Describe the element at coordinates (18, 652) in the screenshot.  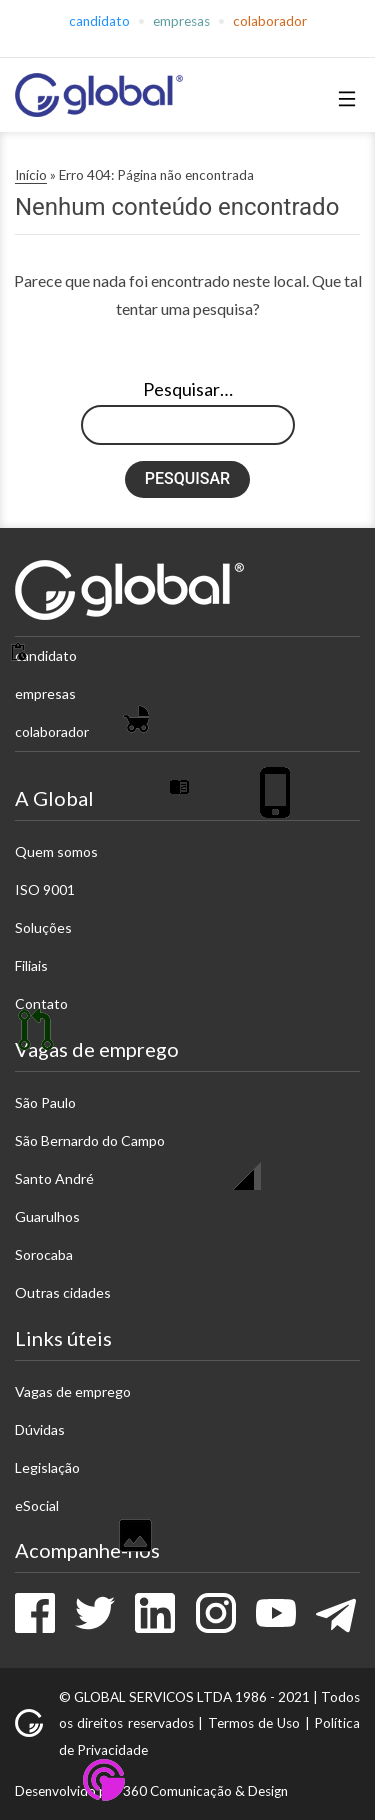
I see `view pending tasks or actions` at that location.